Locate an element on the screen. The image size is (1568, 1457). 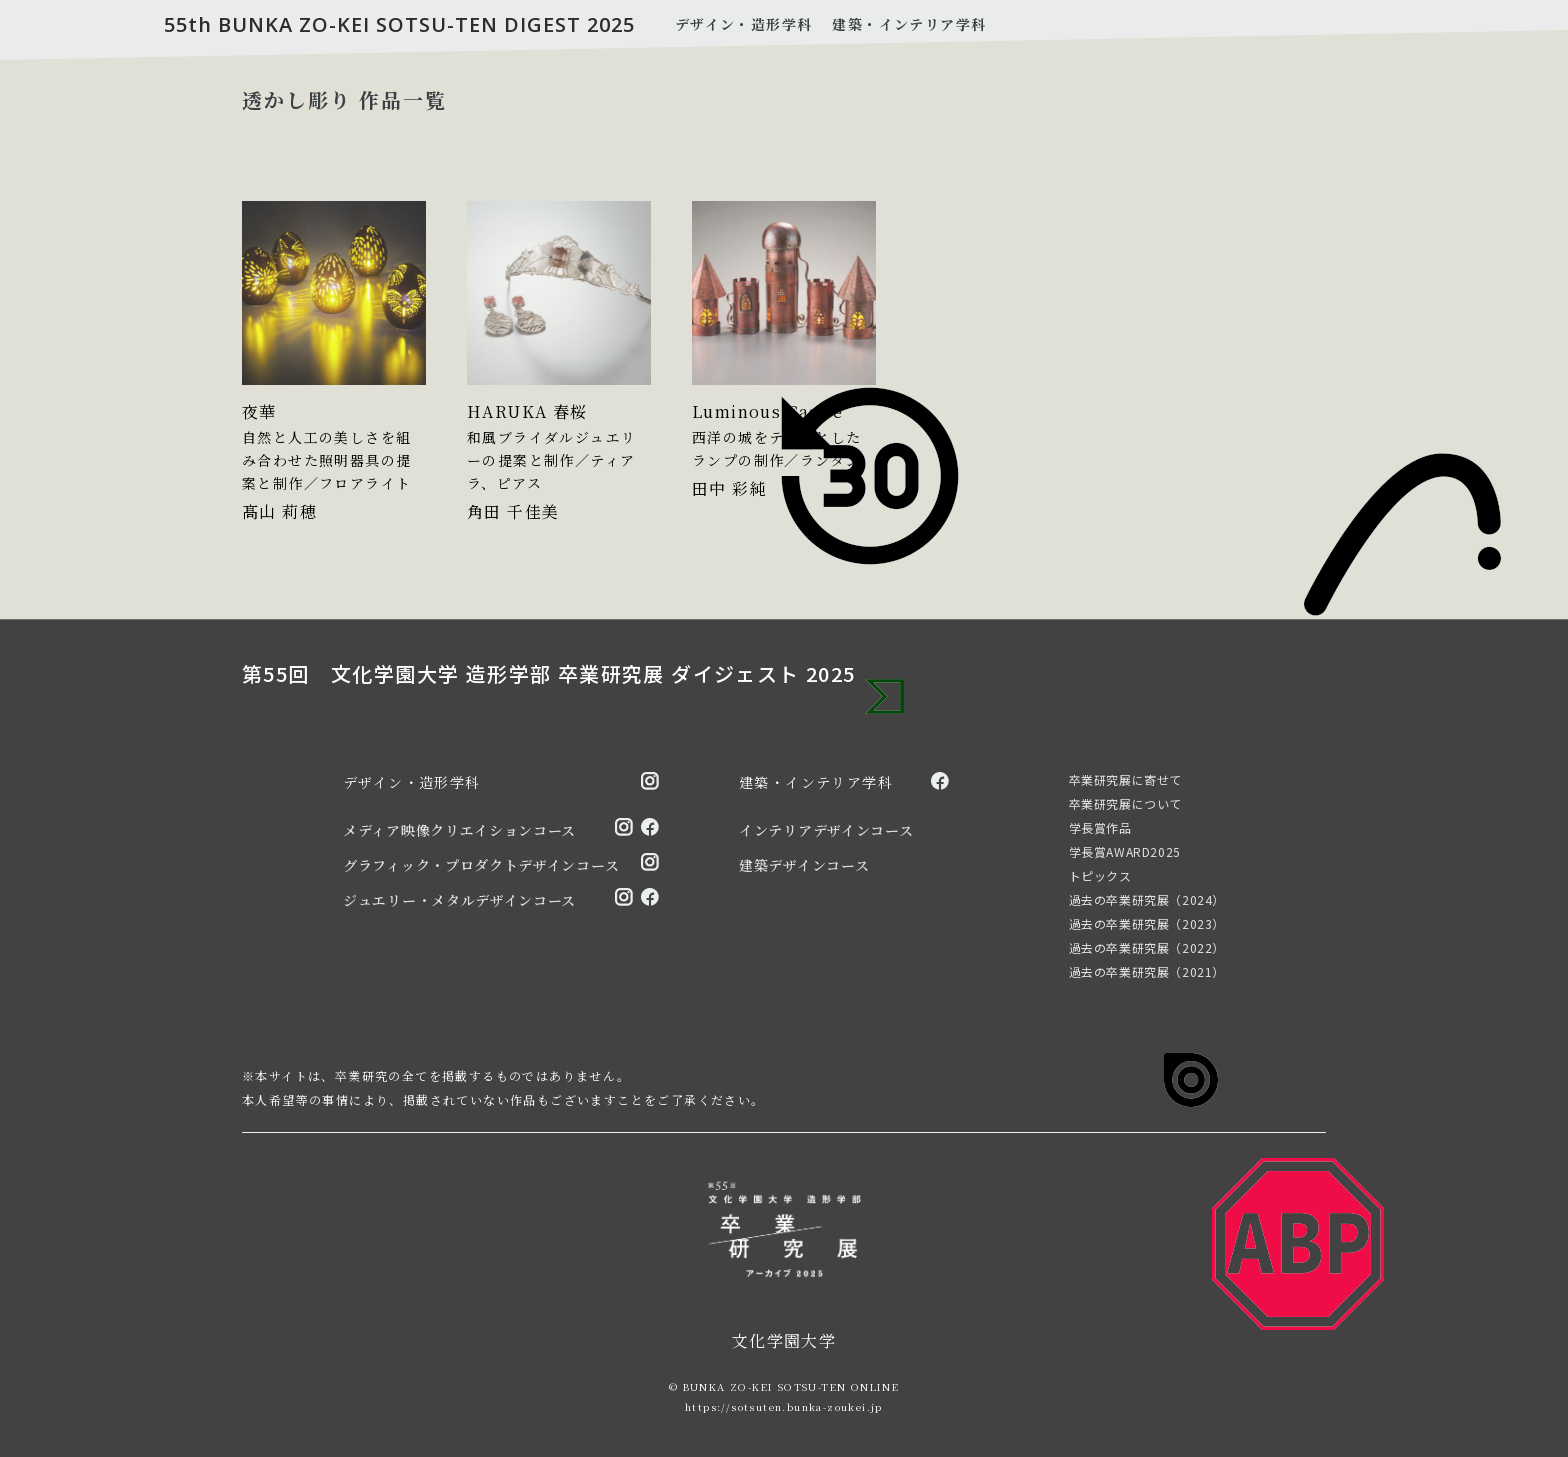
open archicad application is located at coordinates (1402, 534).